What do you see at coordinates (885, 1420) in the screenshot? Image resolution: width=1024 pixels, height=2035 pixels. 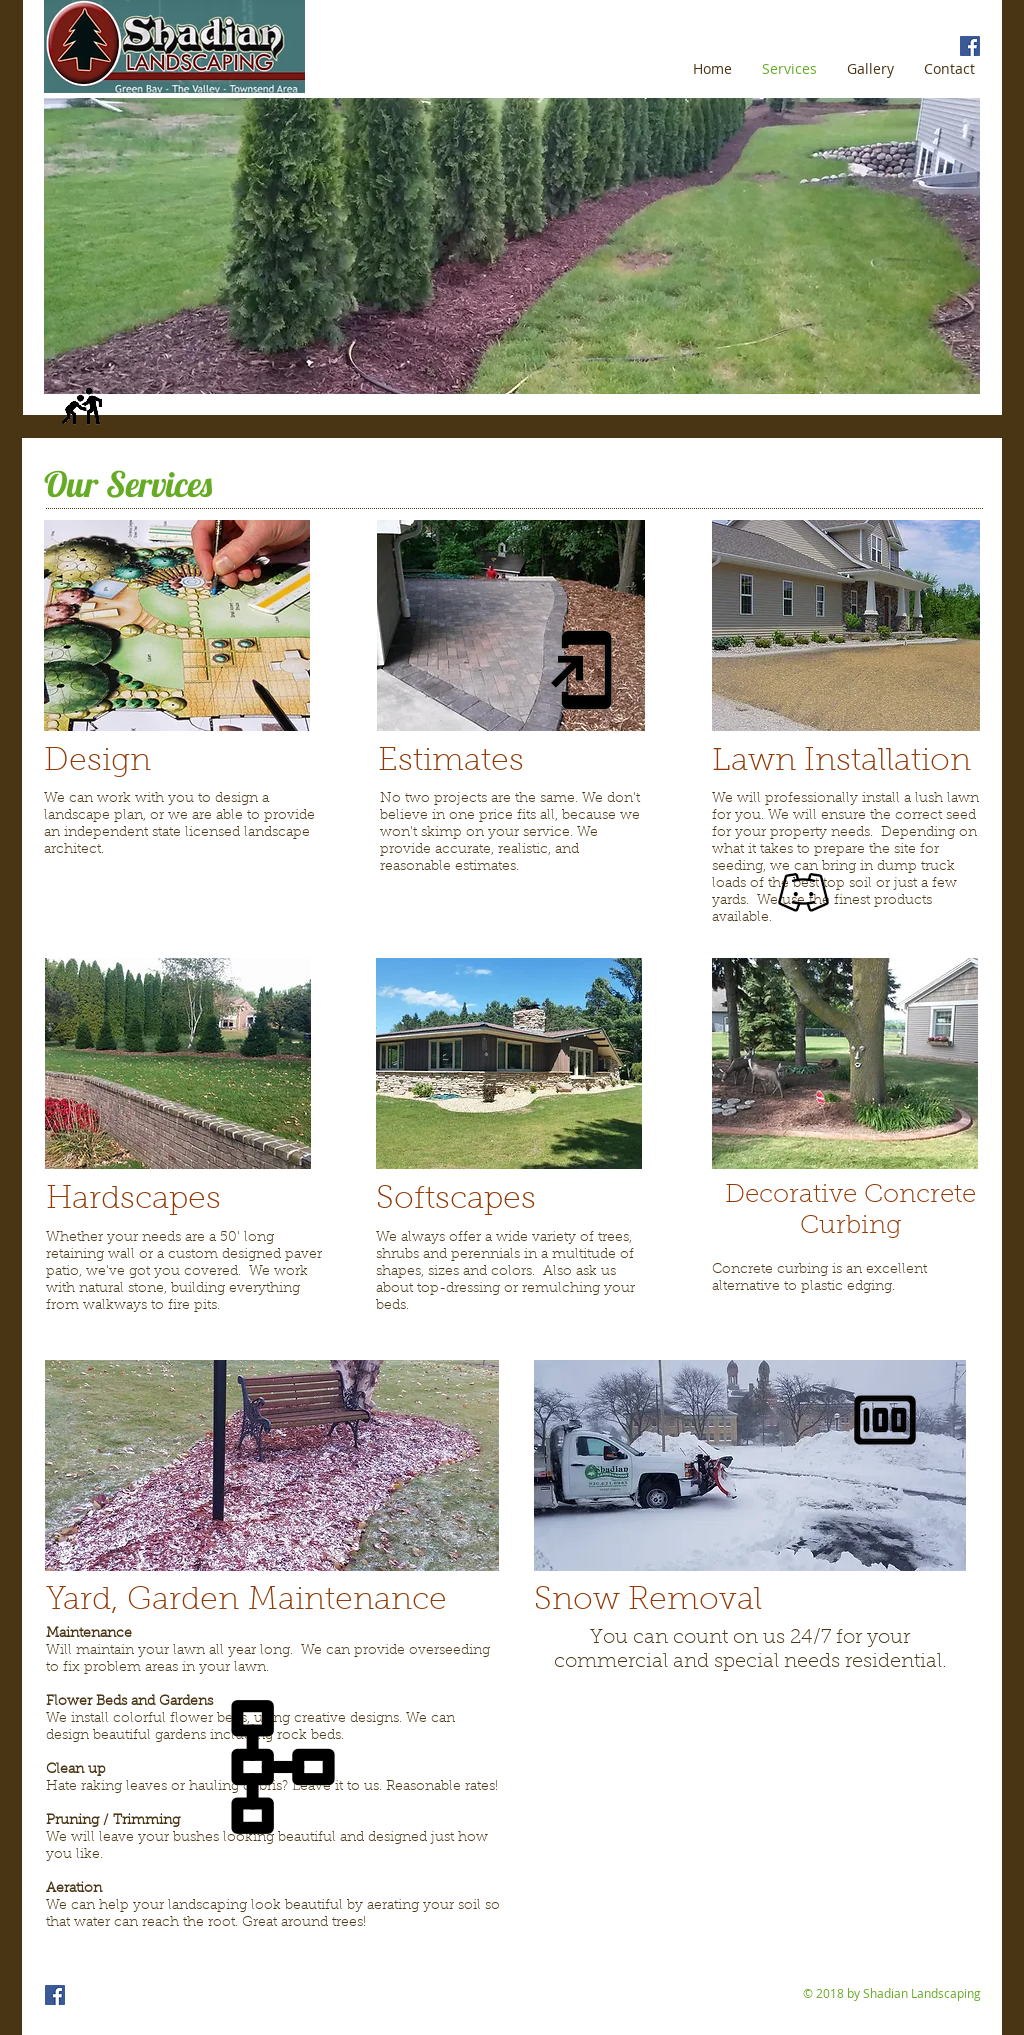 I see `view currency or payment options` at bounding box center [885, 1420].